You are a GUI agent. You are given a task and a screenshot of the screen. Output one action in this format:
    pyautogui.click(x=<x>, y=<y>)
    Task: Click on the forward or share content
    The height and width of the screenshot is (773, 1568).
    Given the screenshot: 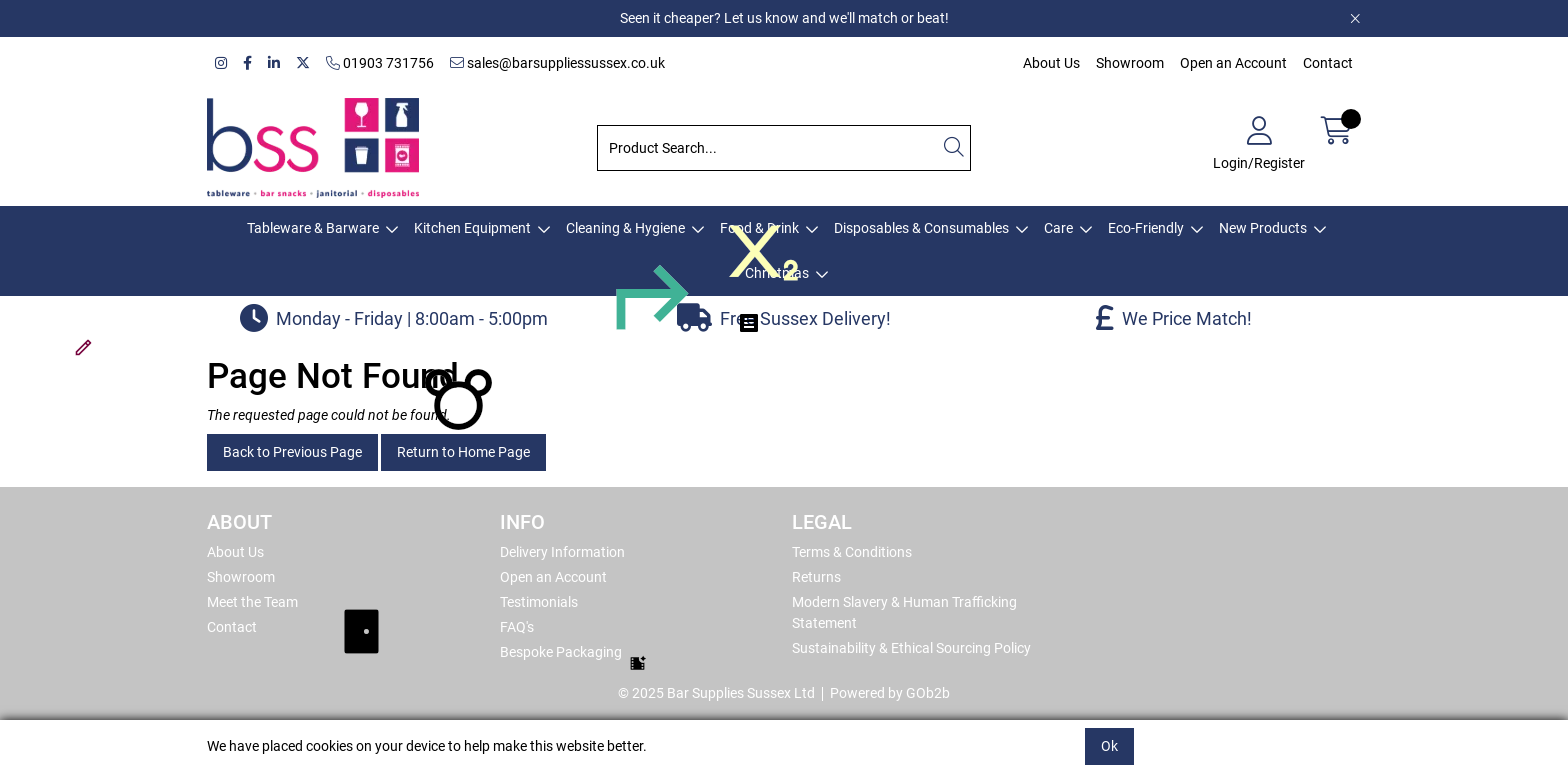 What is the action you would take?
    pyautogui.click(x=648, y=298)
    